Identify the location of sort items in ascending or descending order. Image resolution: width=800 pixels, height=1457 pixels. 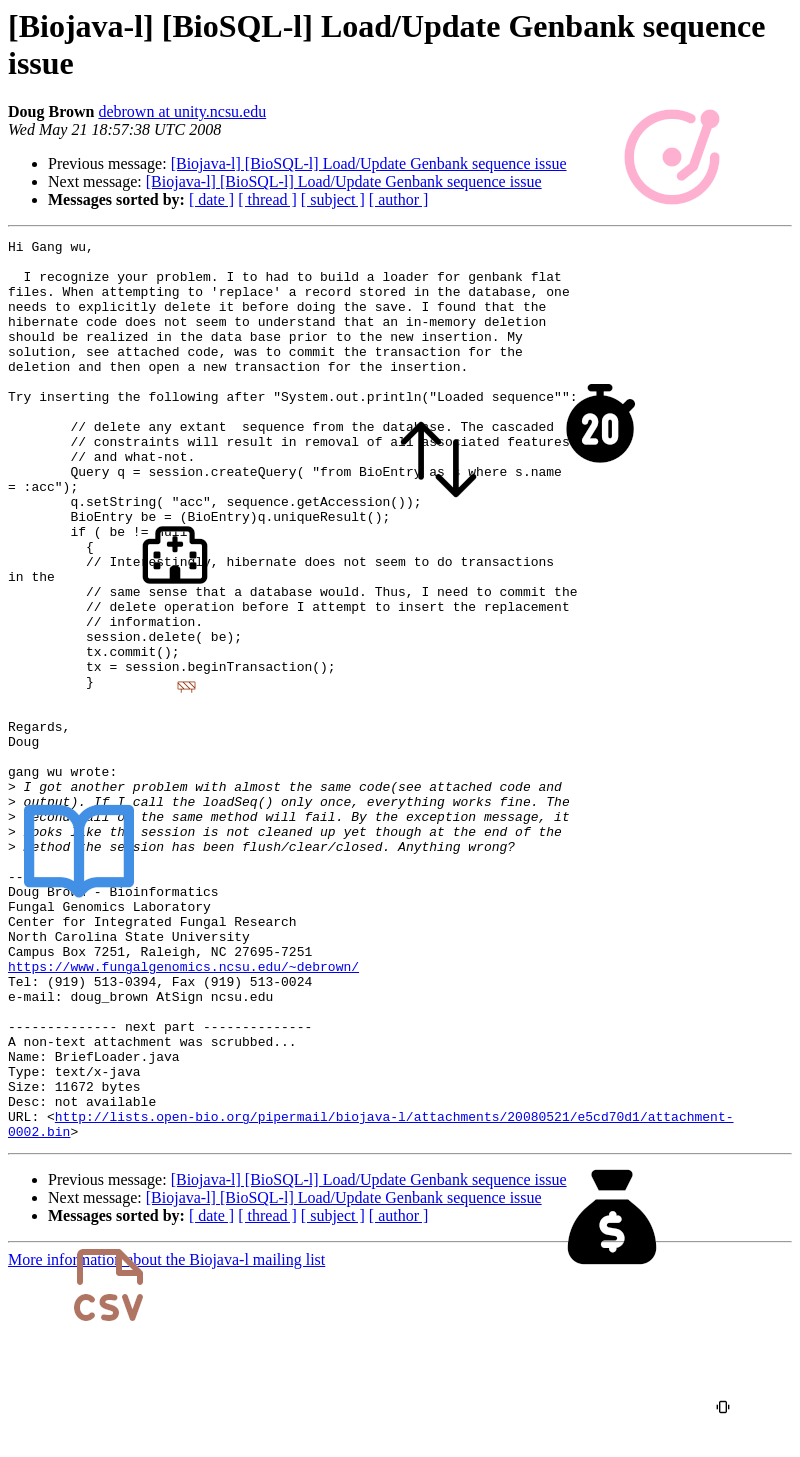
(438, 459).